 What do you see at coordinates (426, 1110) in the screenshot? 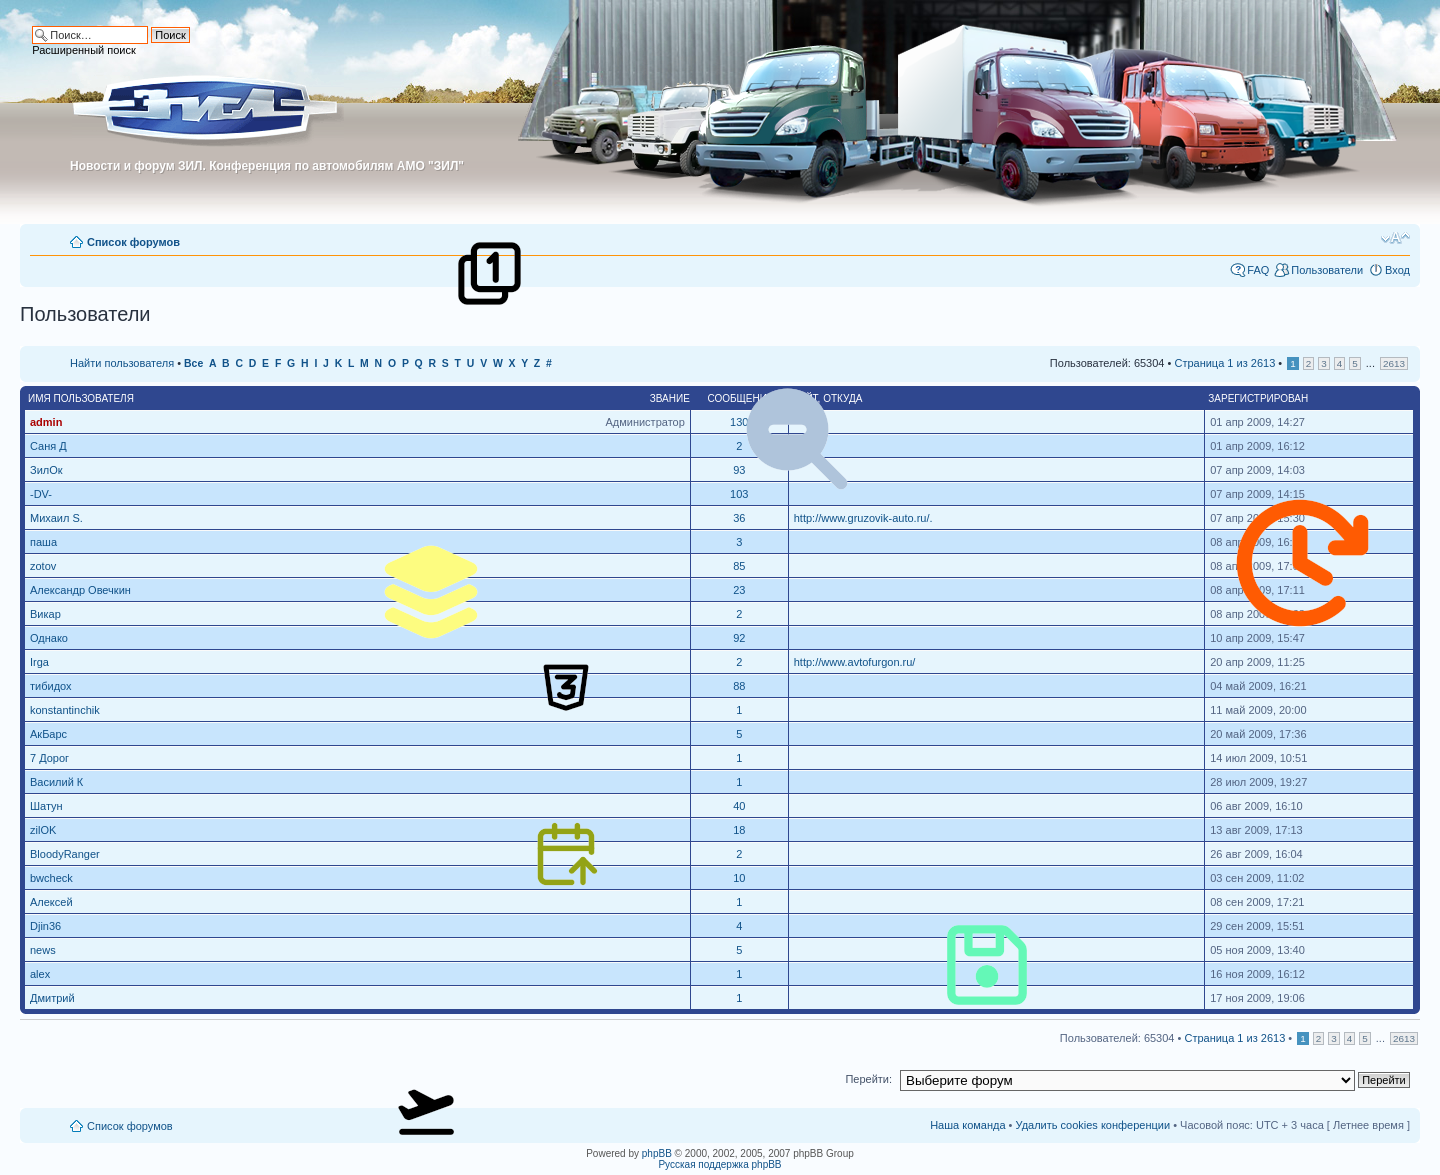
I see `view departing flights` at bounding box center [426, 1110].